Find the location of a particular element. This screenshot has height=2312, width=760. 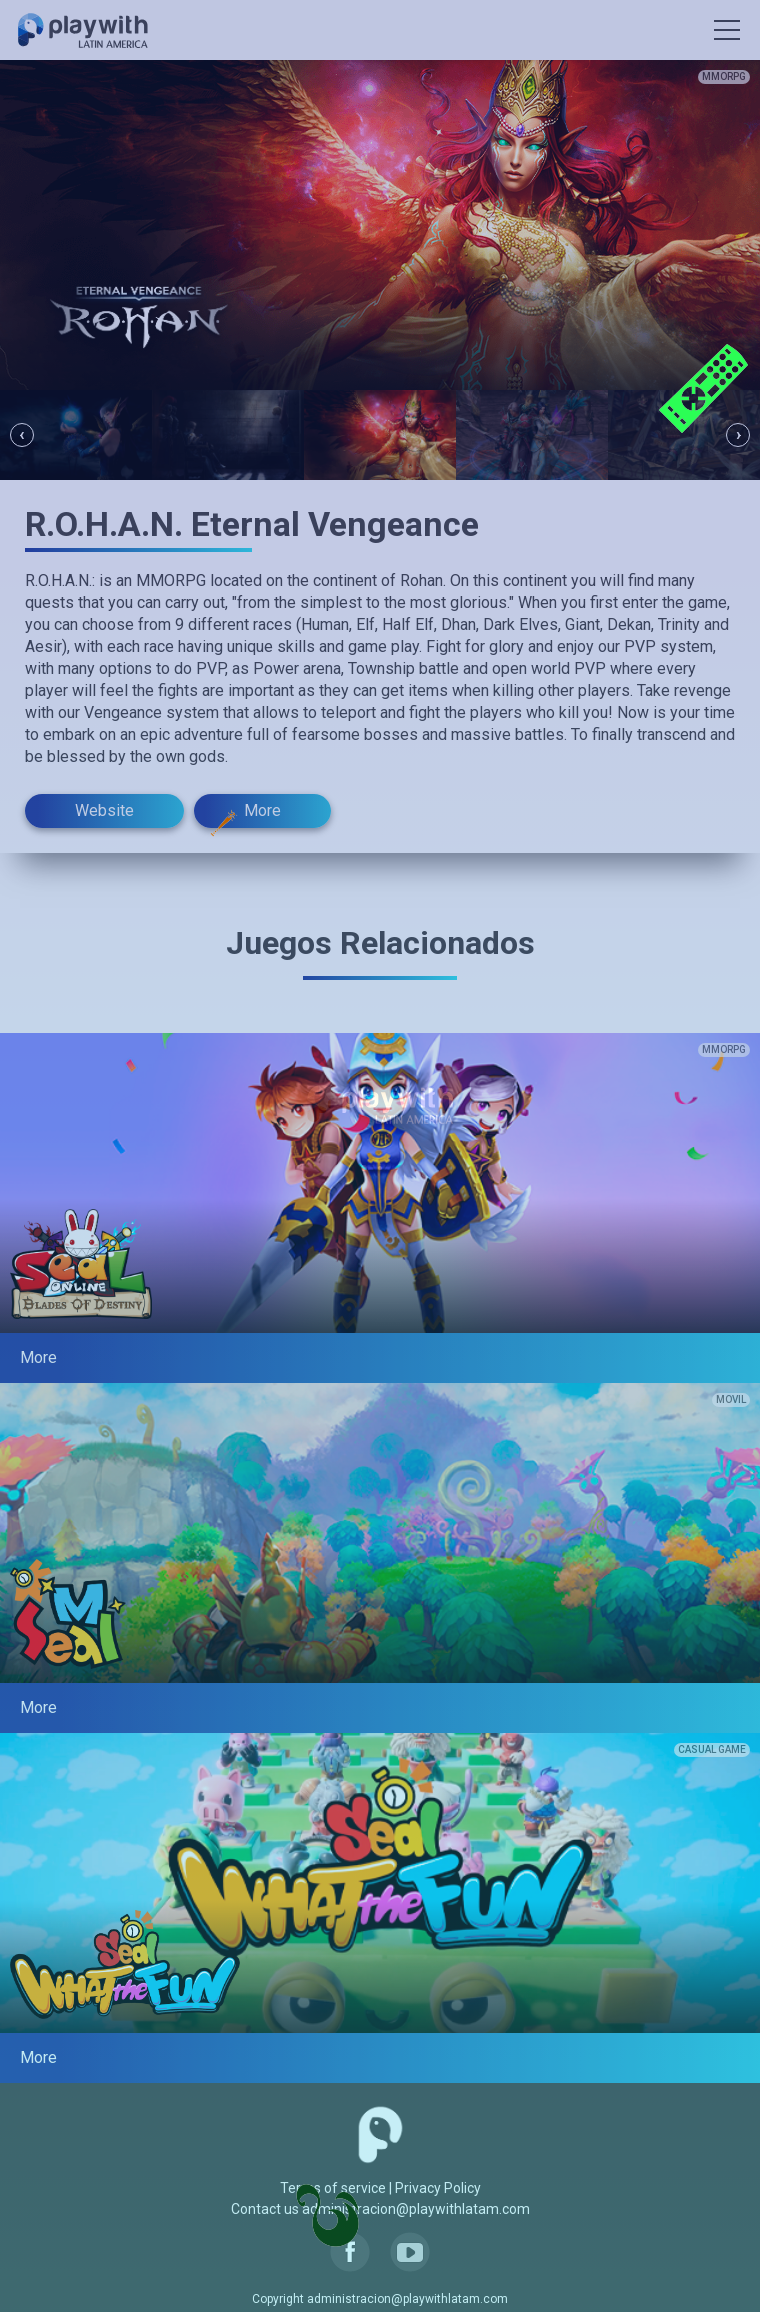

access remote control features is located at coordinates (703, 387).